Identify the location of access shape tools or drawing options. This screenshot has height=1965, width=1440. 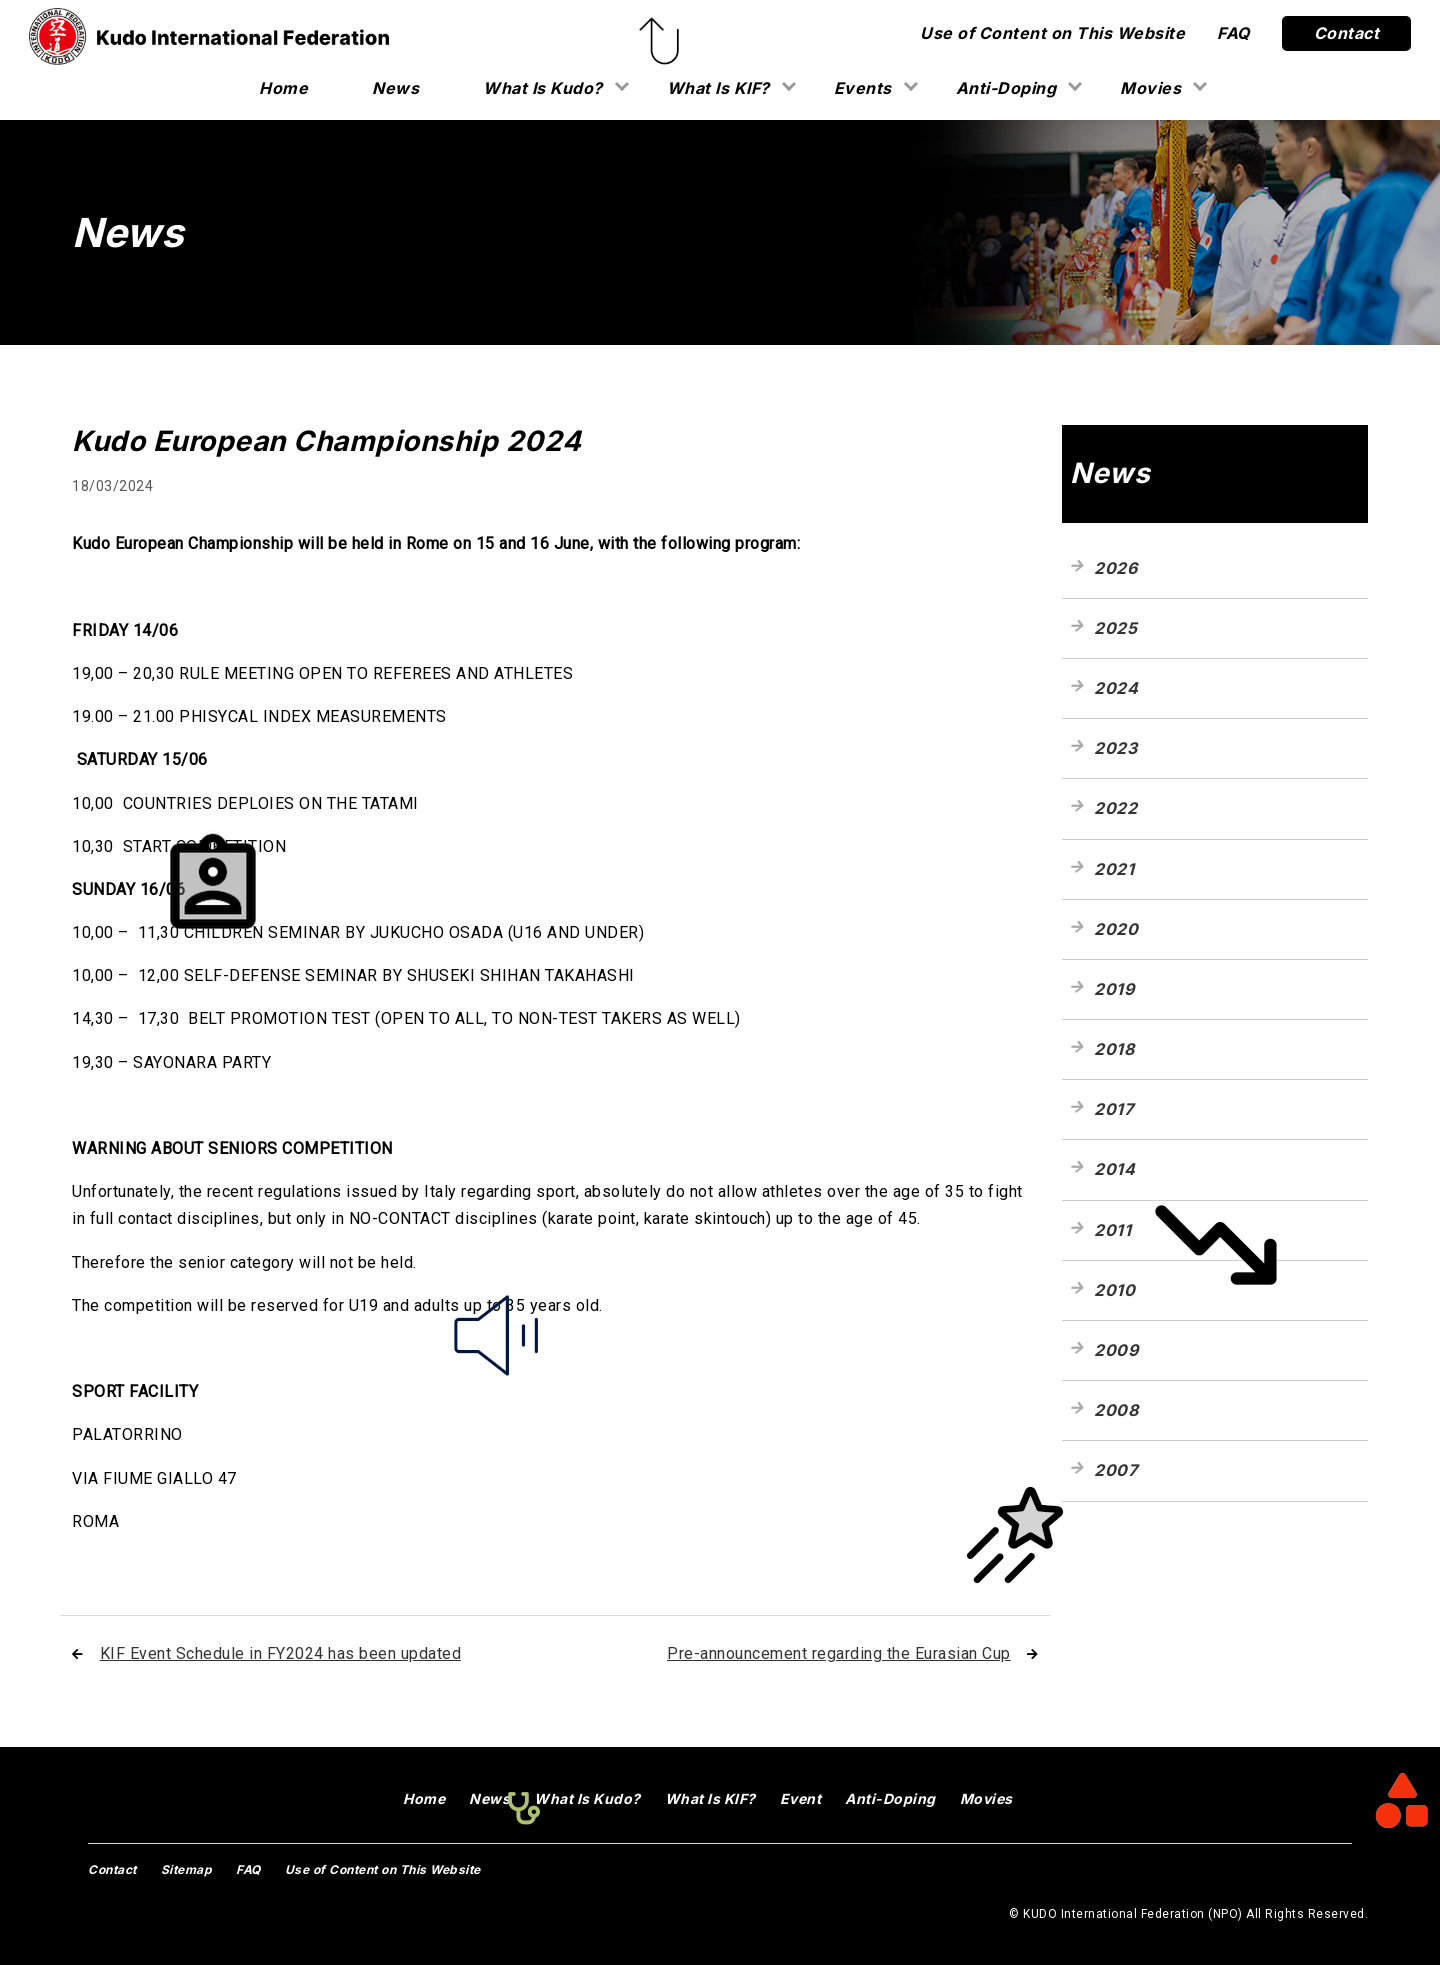
(1402, 1801).